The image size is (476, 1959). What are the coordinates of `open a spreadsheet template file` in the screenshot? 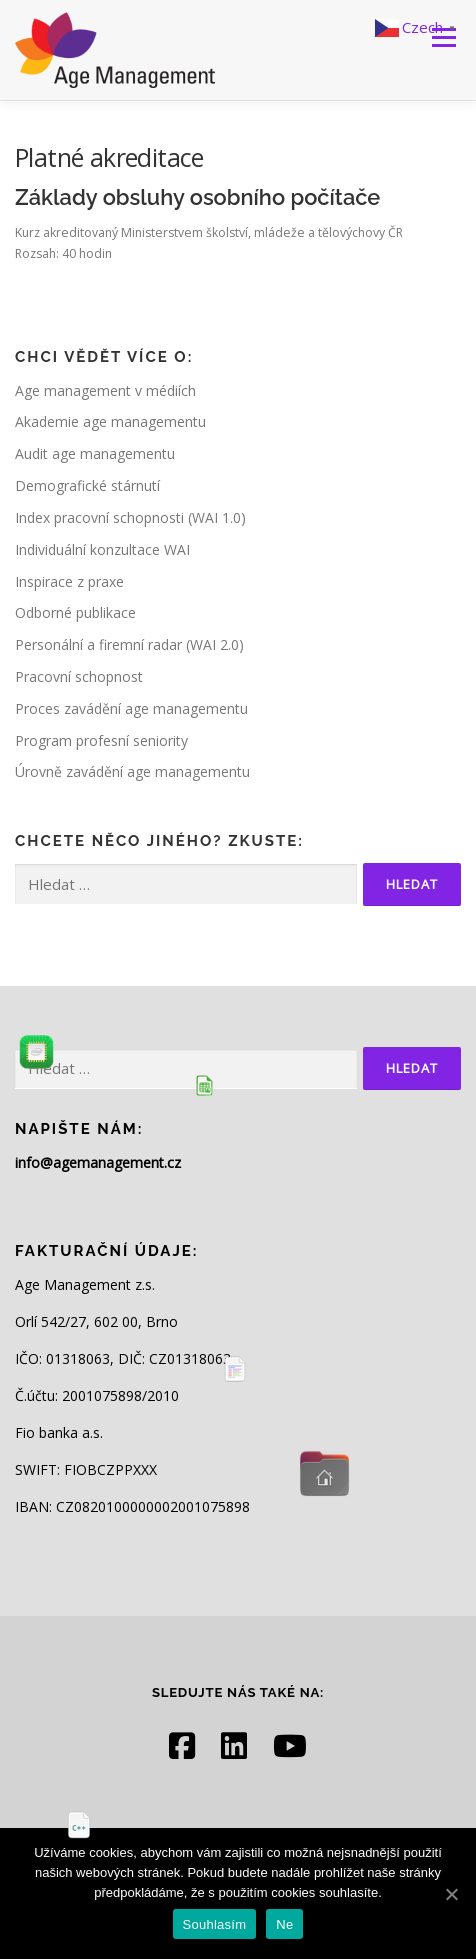 It's located at (204, 1085).